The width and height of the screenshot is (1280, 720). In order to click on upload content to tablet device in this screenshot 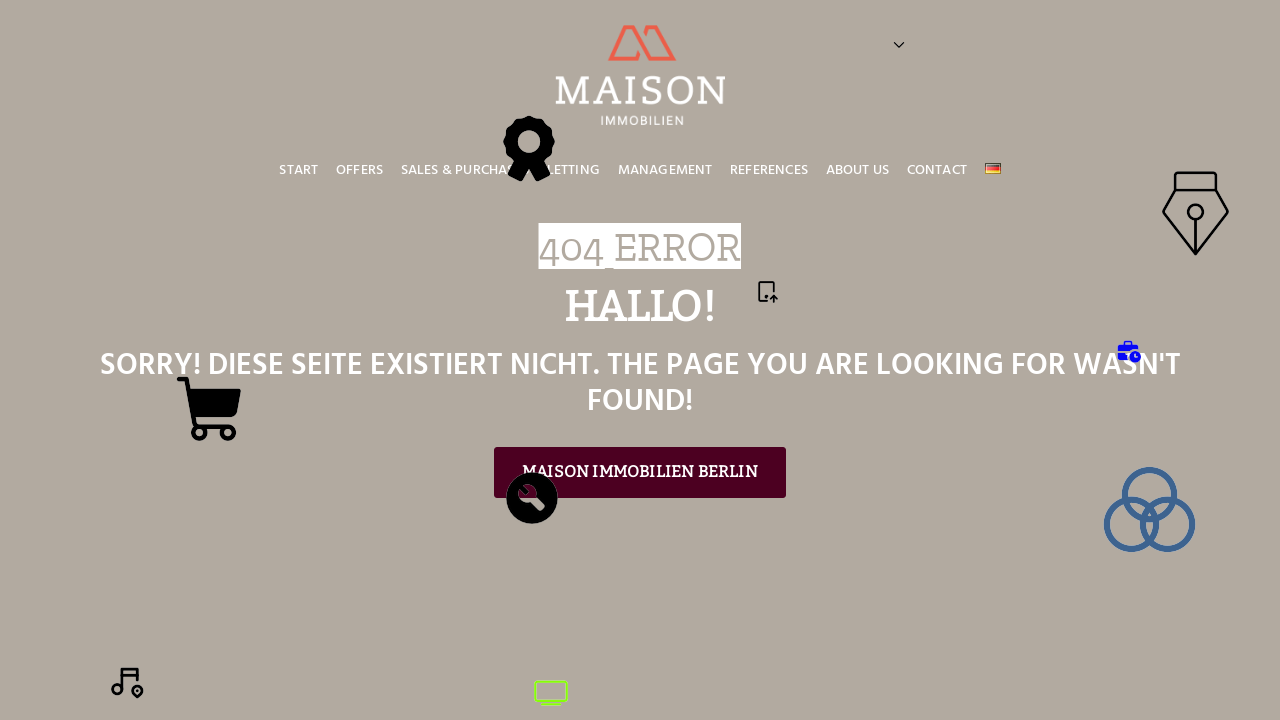, I will do `click(766, 291)`.